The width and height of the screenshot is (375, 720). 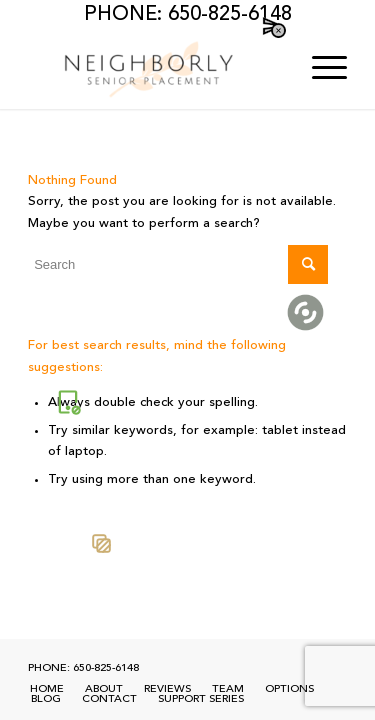 I want to click on cancel tablet connection or pairing, so click(x=68, y=402).